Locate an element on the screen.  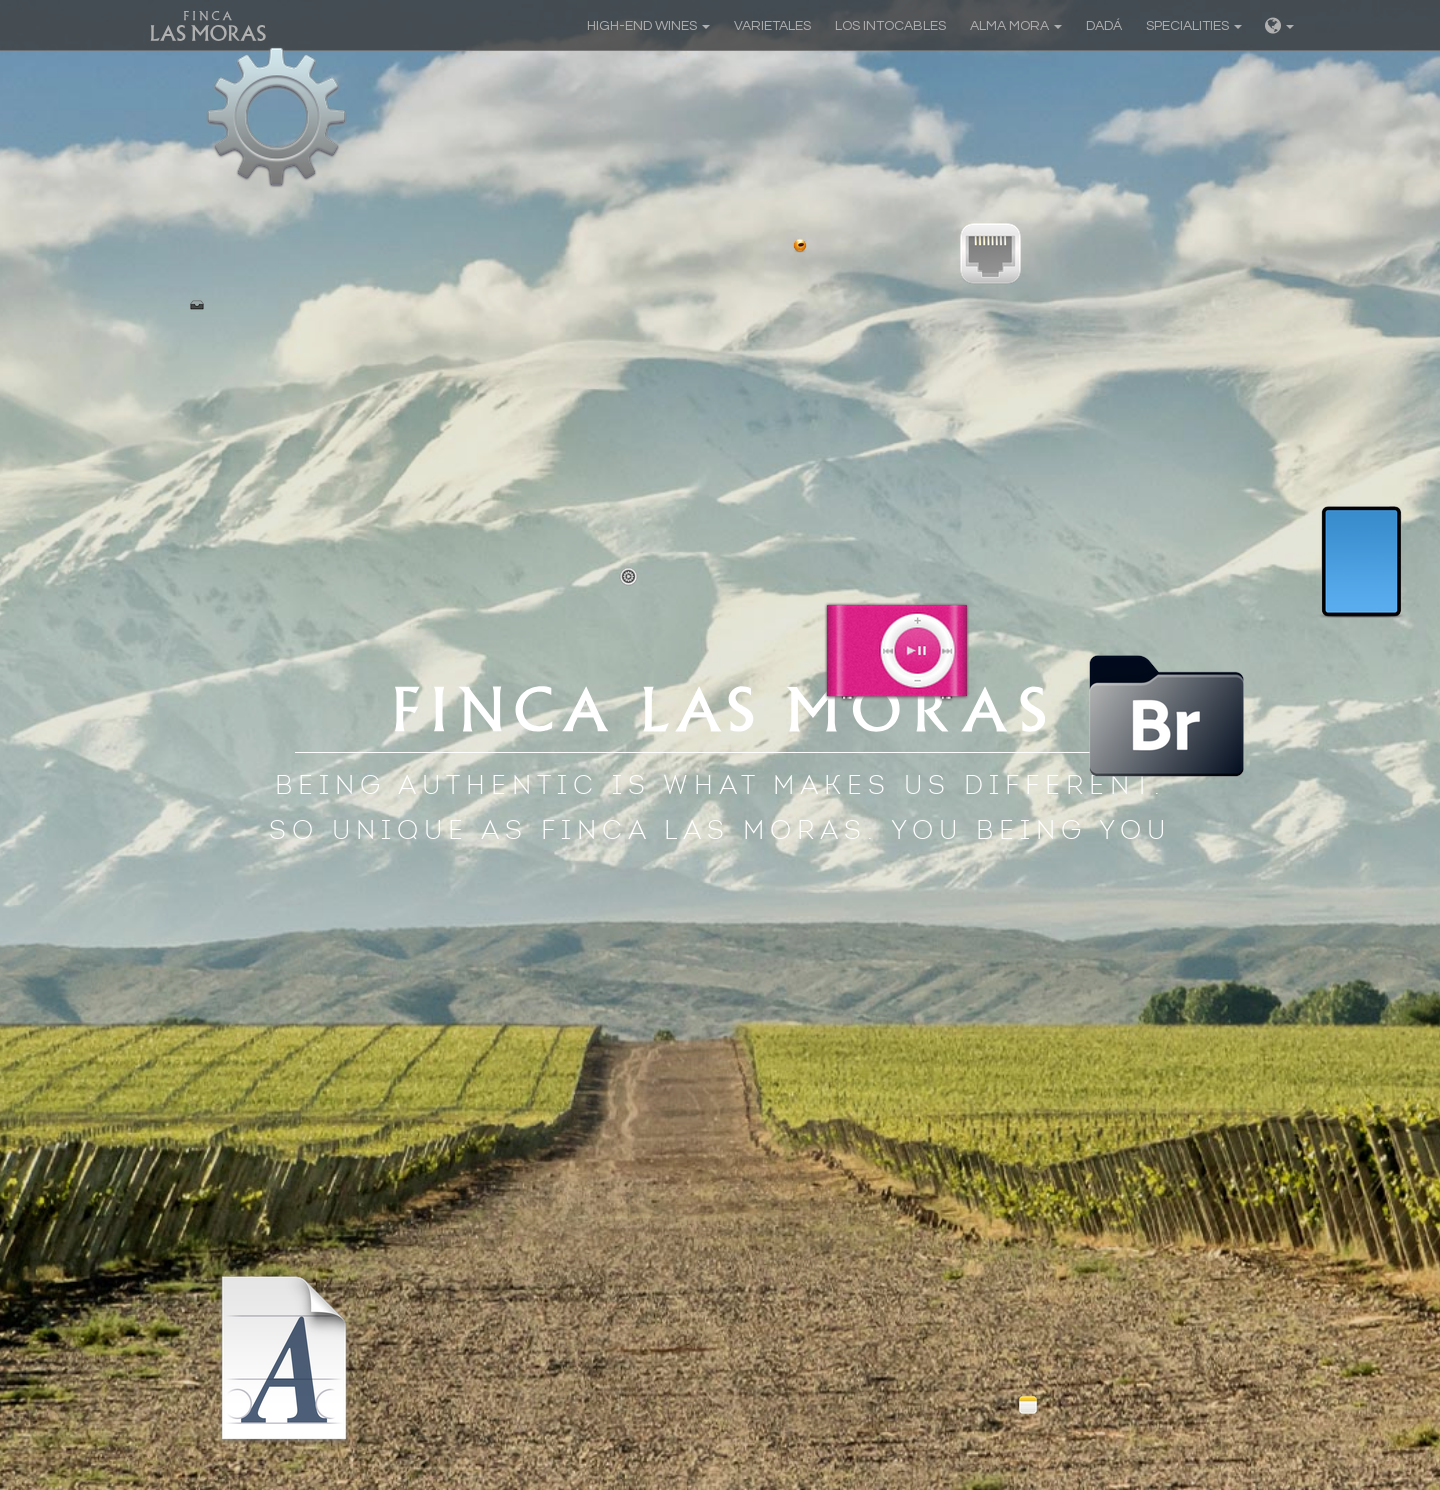
open the notes app is located at coordinates (1028, 1405).